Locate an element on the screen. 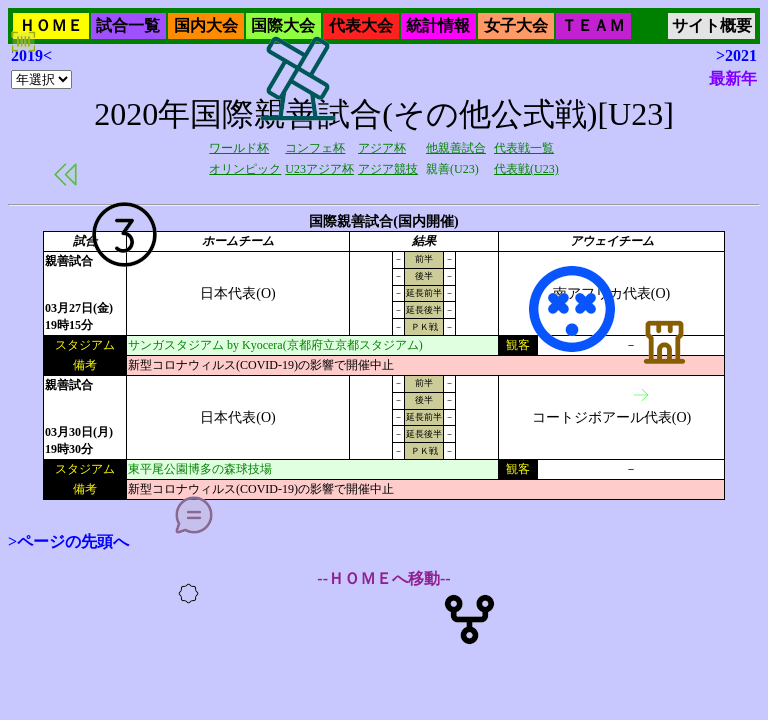  indicates renewable or wind energy options is located at coordinates (298, 80).